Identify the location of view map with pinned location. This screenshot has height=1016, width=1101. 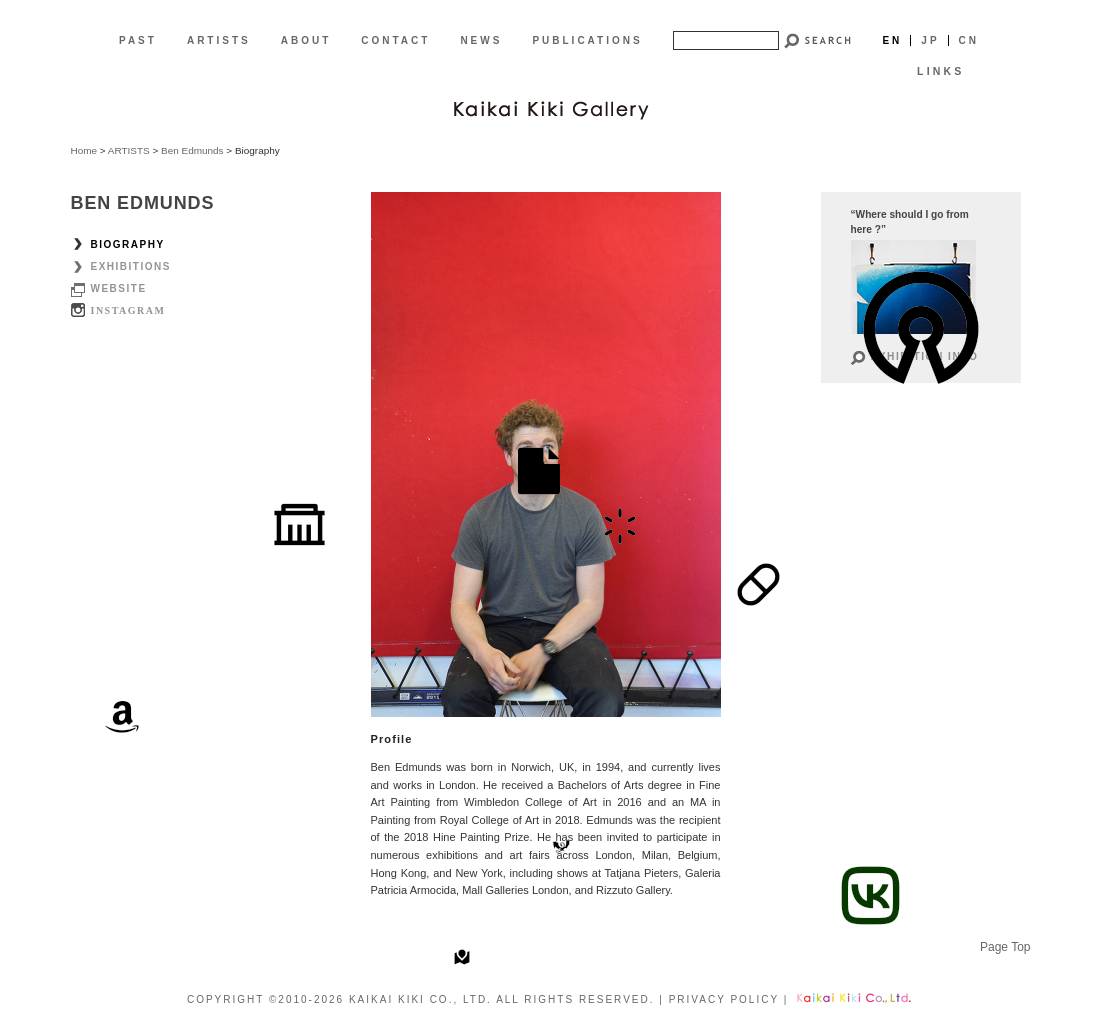
(462, 957).